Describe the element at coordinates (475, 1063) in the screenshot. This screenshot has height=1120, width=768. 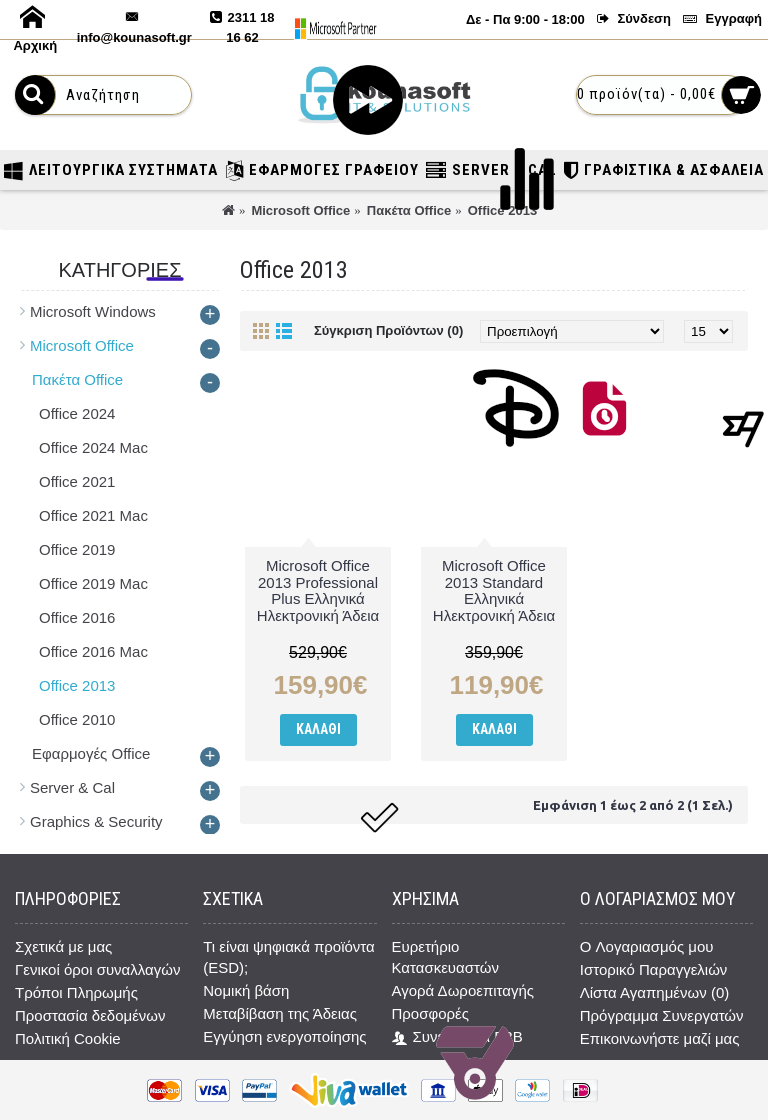
I see `view achievements or awards` at that location.